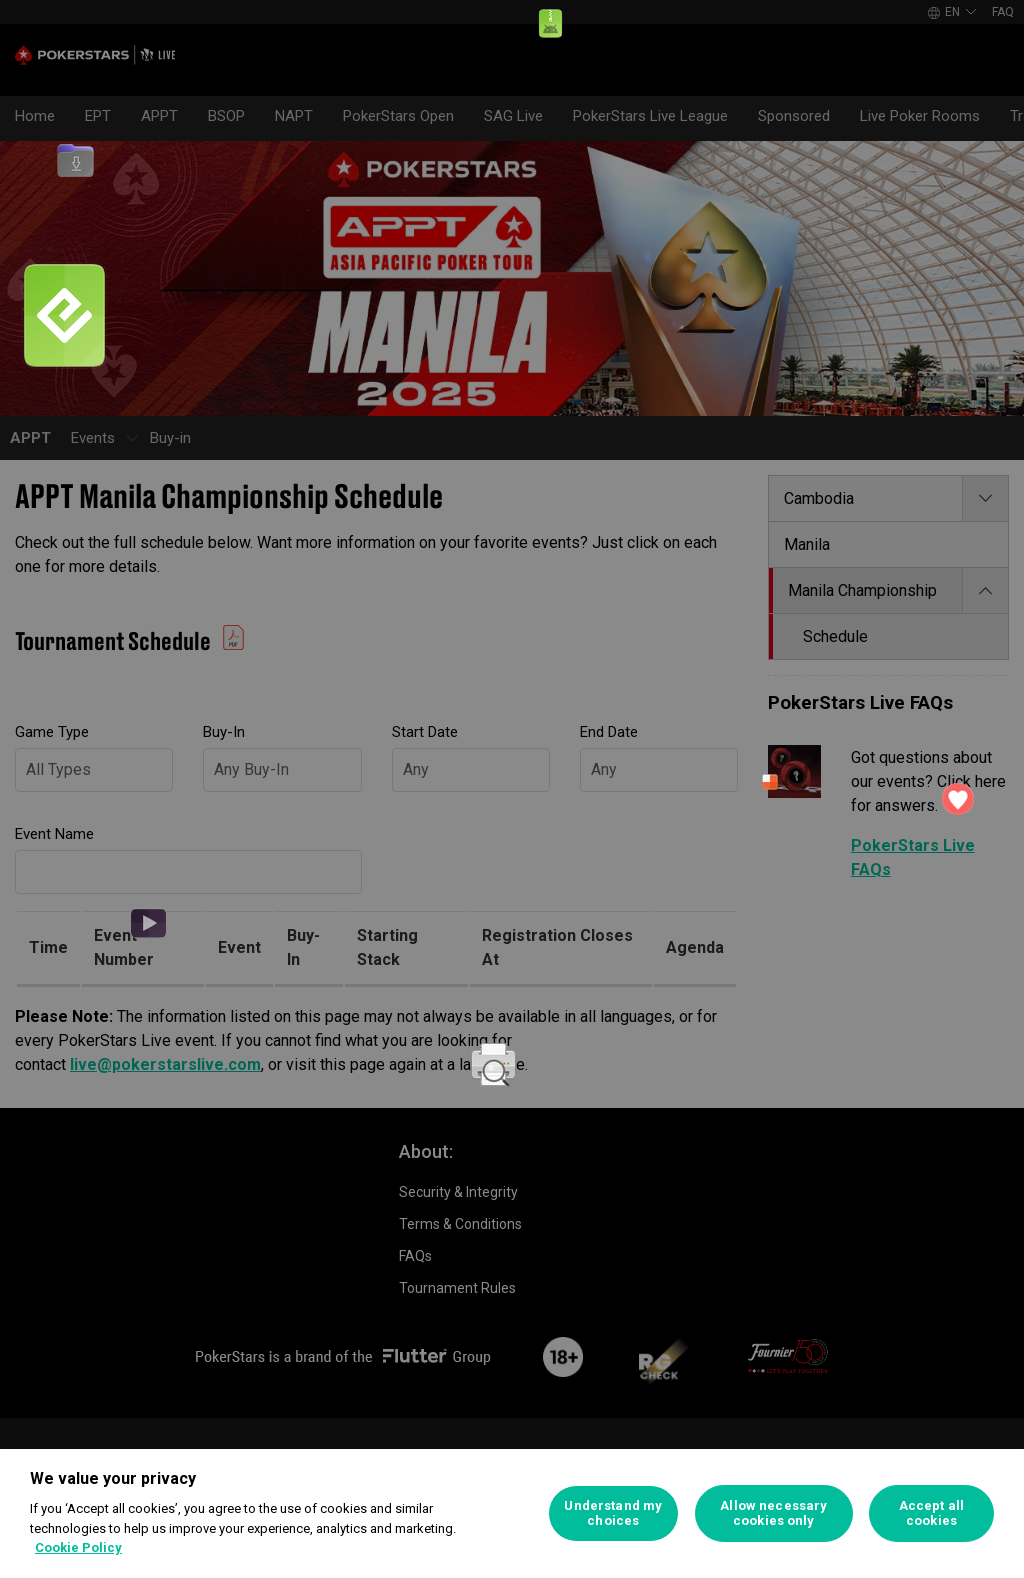 The width and height of the screenshot is (1024, 1578). I want to click on a video file type indicator, so click(148, 921).